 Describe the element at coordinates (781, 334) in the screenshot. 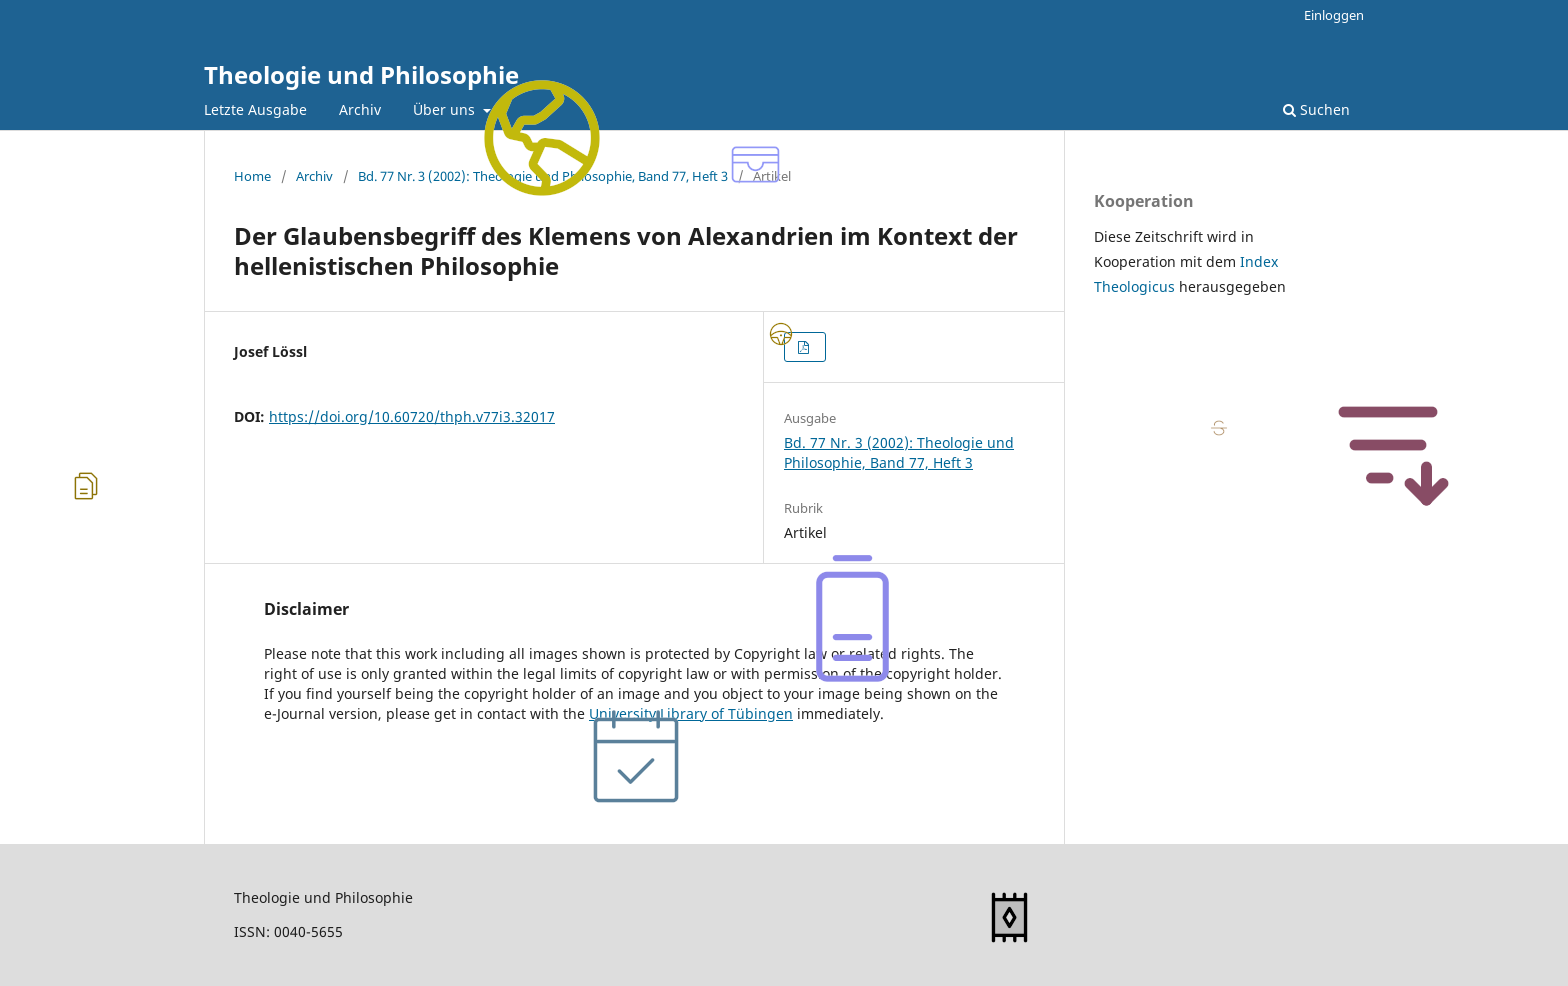

I see `access driving or navigation mode` at that location.